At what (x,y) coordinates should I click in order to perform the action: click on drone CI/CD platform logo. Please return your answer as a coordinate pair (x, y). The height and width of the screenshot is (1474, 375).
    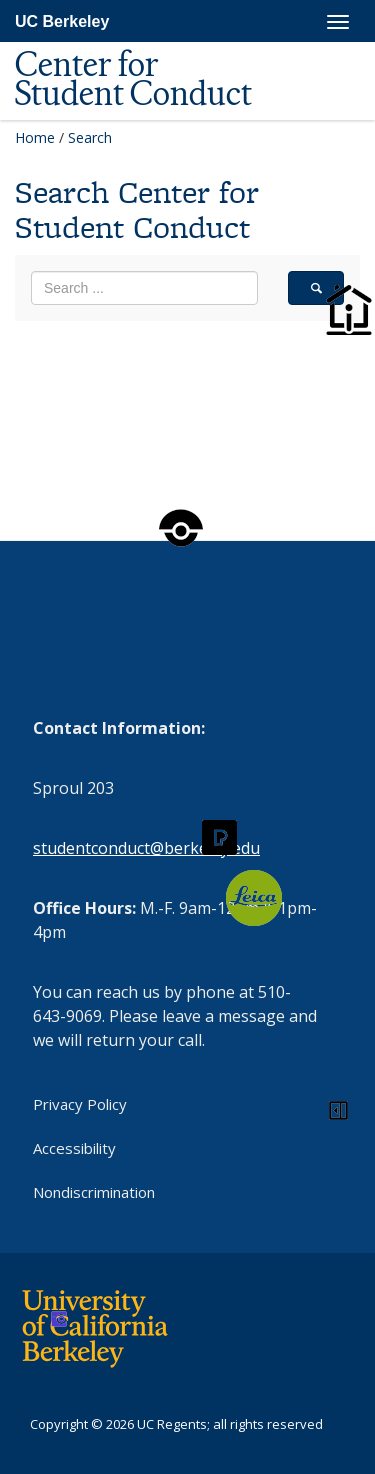
    Looking at the image, I should click on (181, 528).